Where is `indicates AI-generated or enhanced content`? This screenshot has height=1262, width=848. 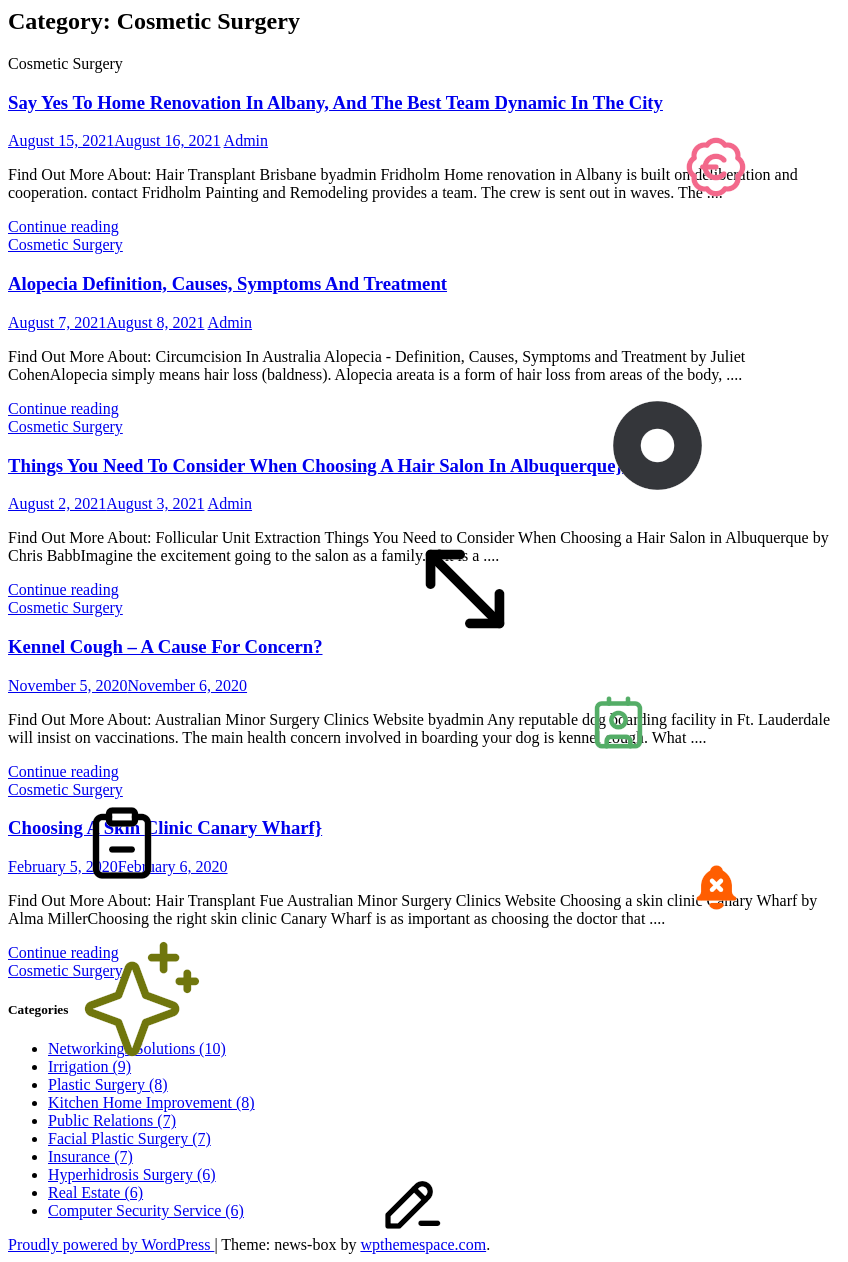 indicates AI-generated or enhanced content is located at coordinates (140, 1001).